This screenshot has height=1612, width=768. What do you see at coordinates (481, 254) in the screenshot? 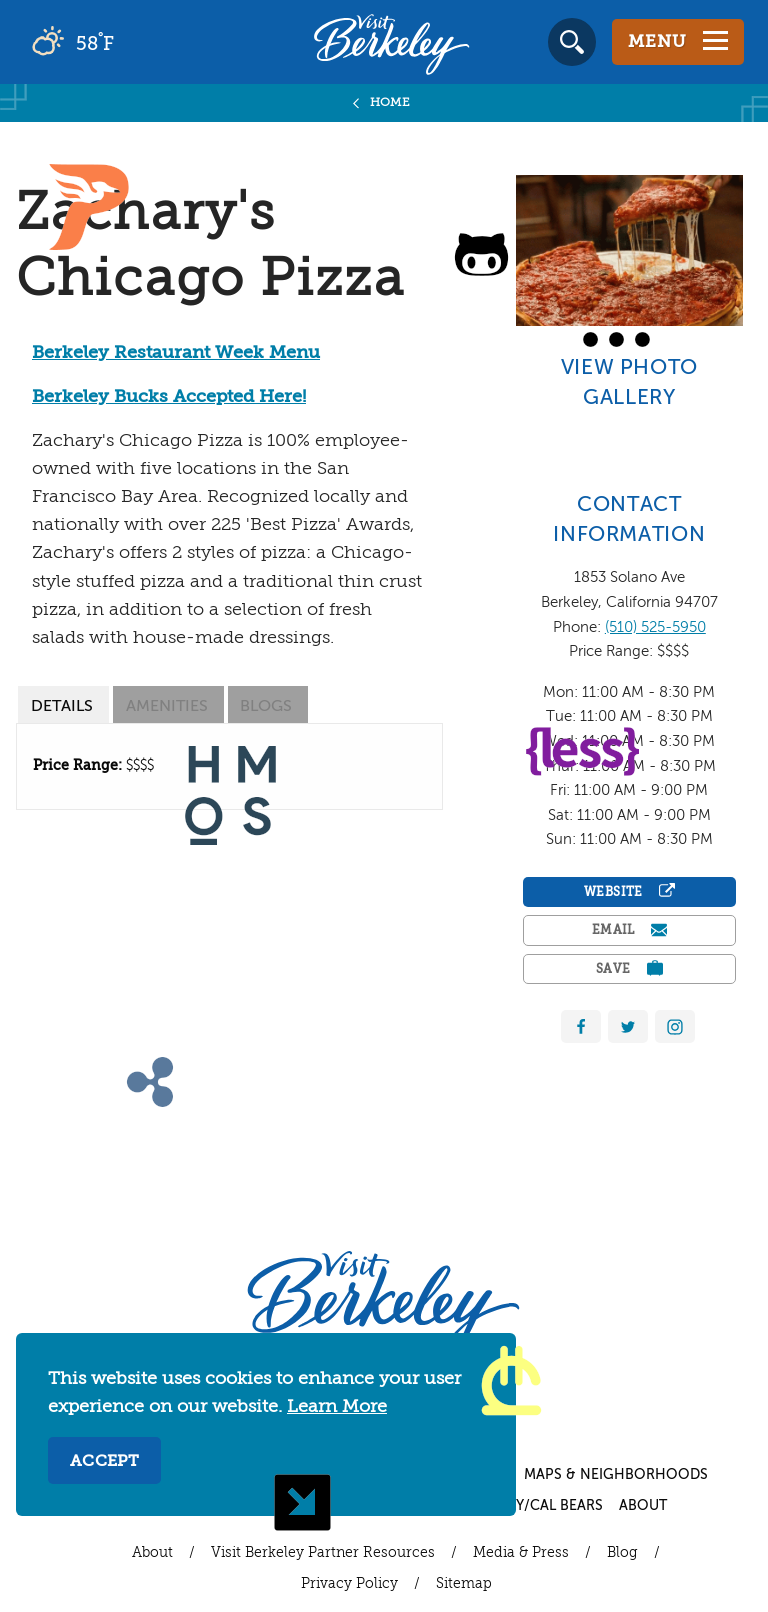
I see `link to GitHub repository` at bounding box center [481, 254].